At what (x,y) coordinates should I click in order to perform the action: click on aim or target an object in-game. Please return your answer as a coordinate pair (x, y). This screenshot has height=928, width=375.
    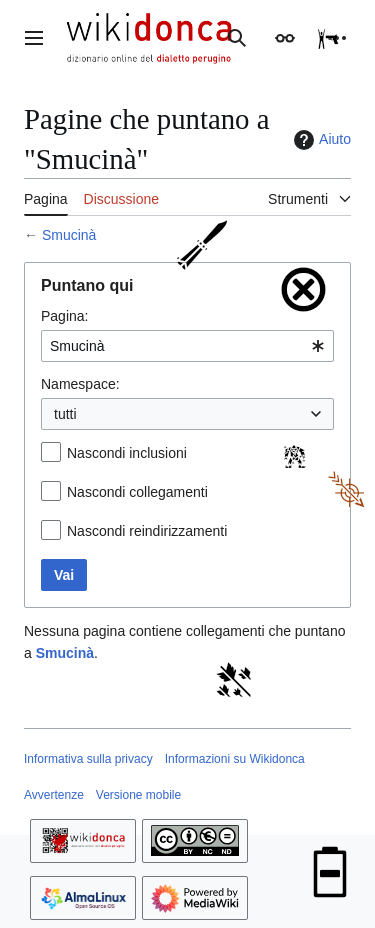
    Looking at the image, I should click on (346, 489).